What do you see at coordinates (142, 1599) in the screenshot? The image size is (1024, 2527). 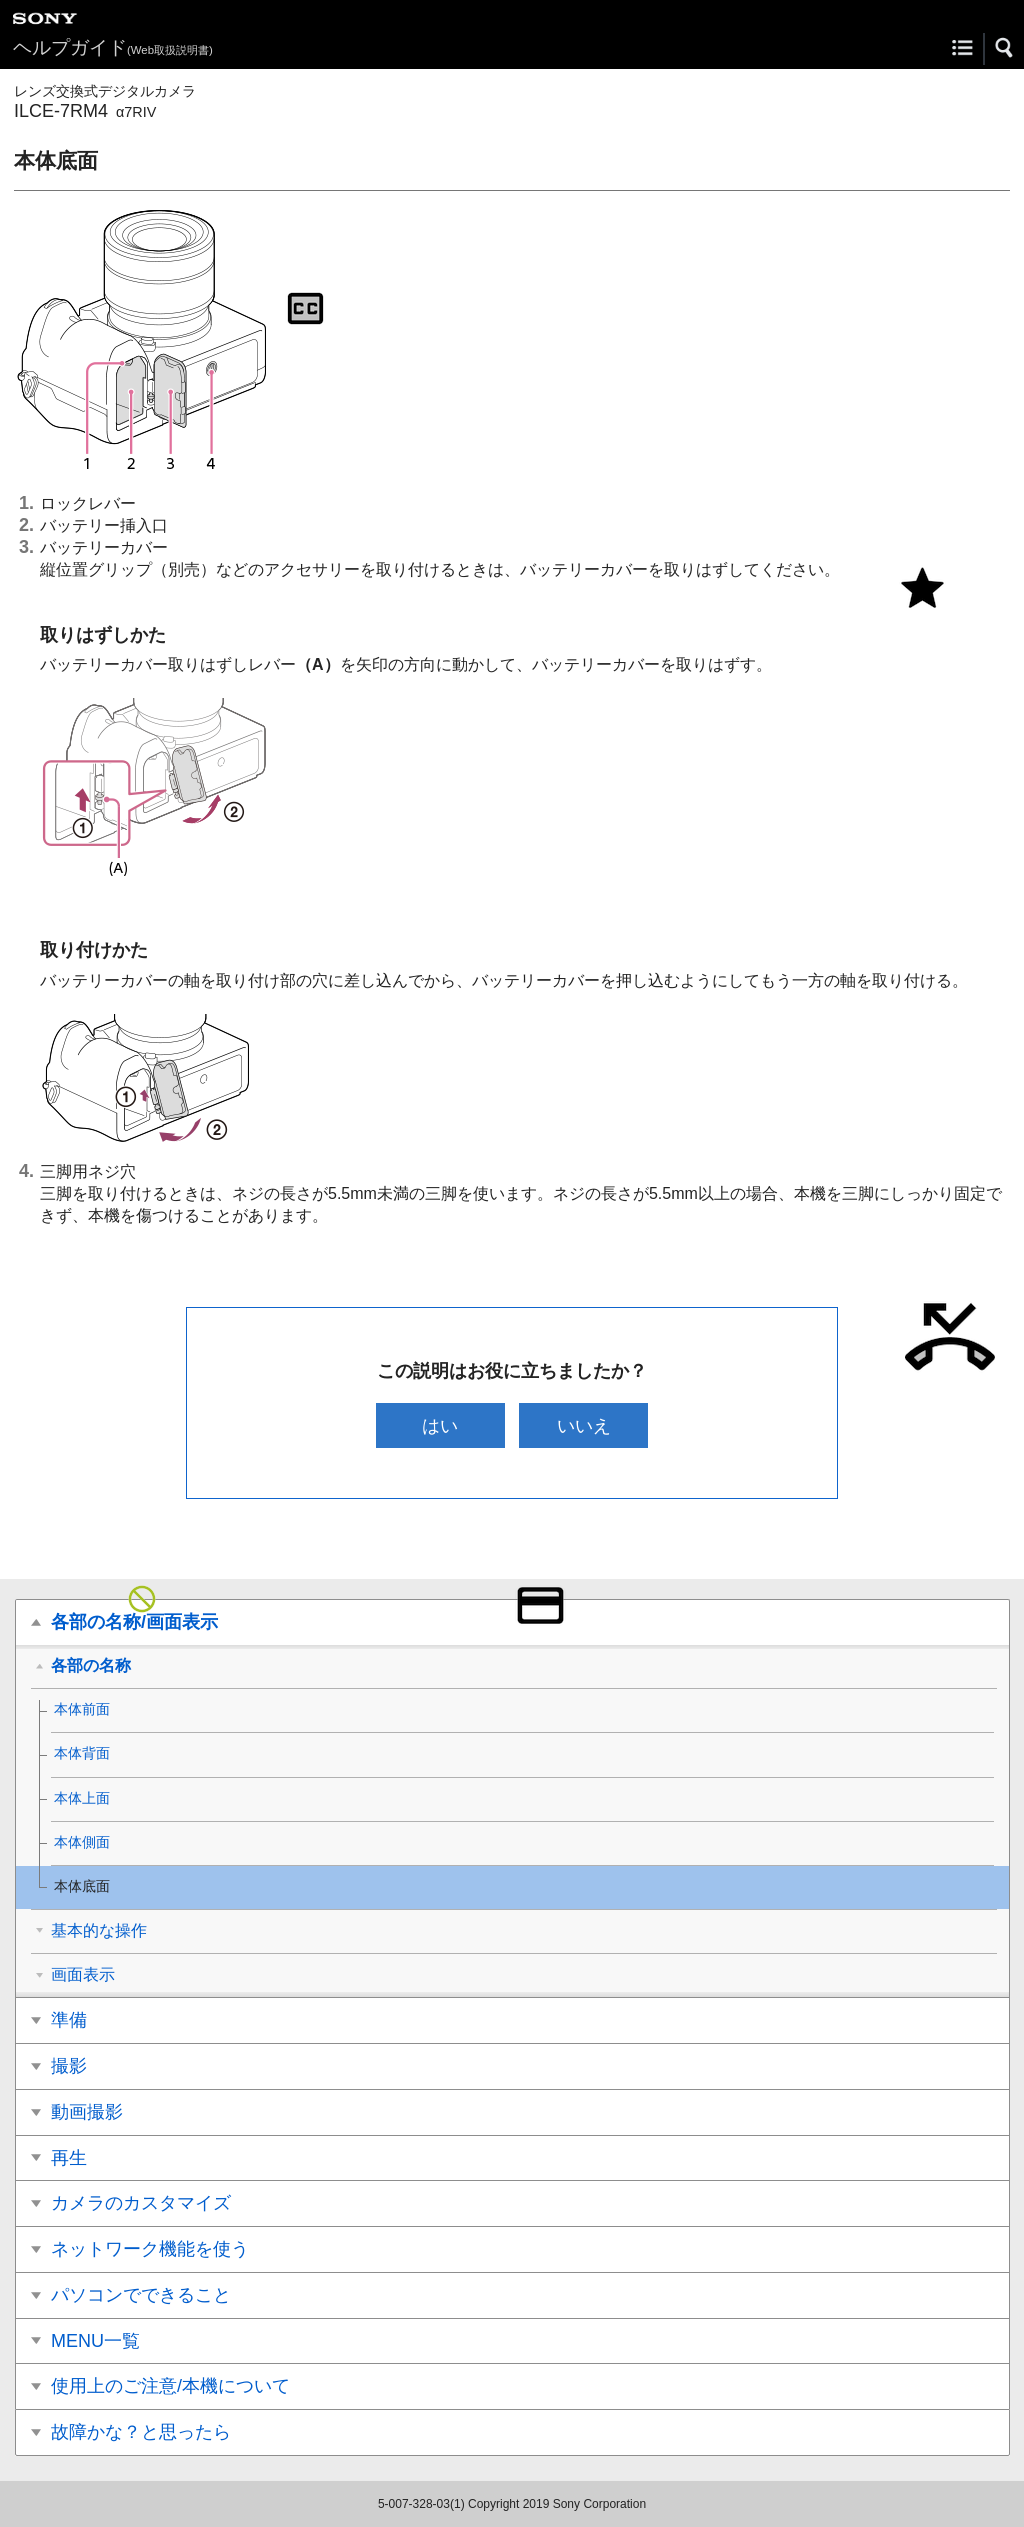 I see `indicates blocked or prohibited action` at bounding box center [142, 1599].